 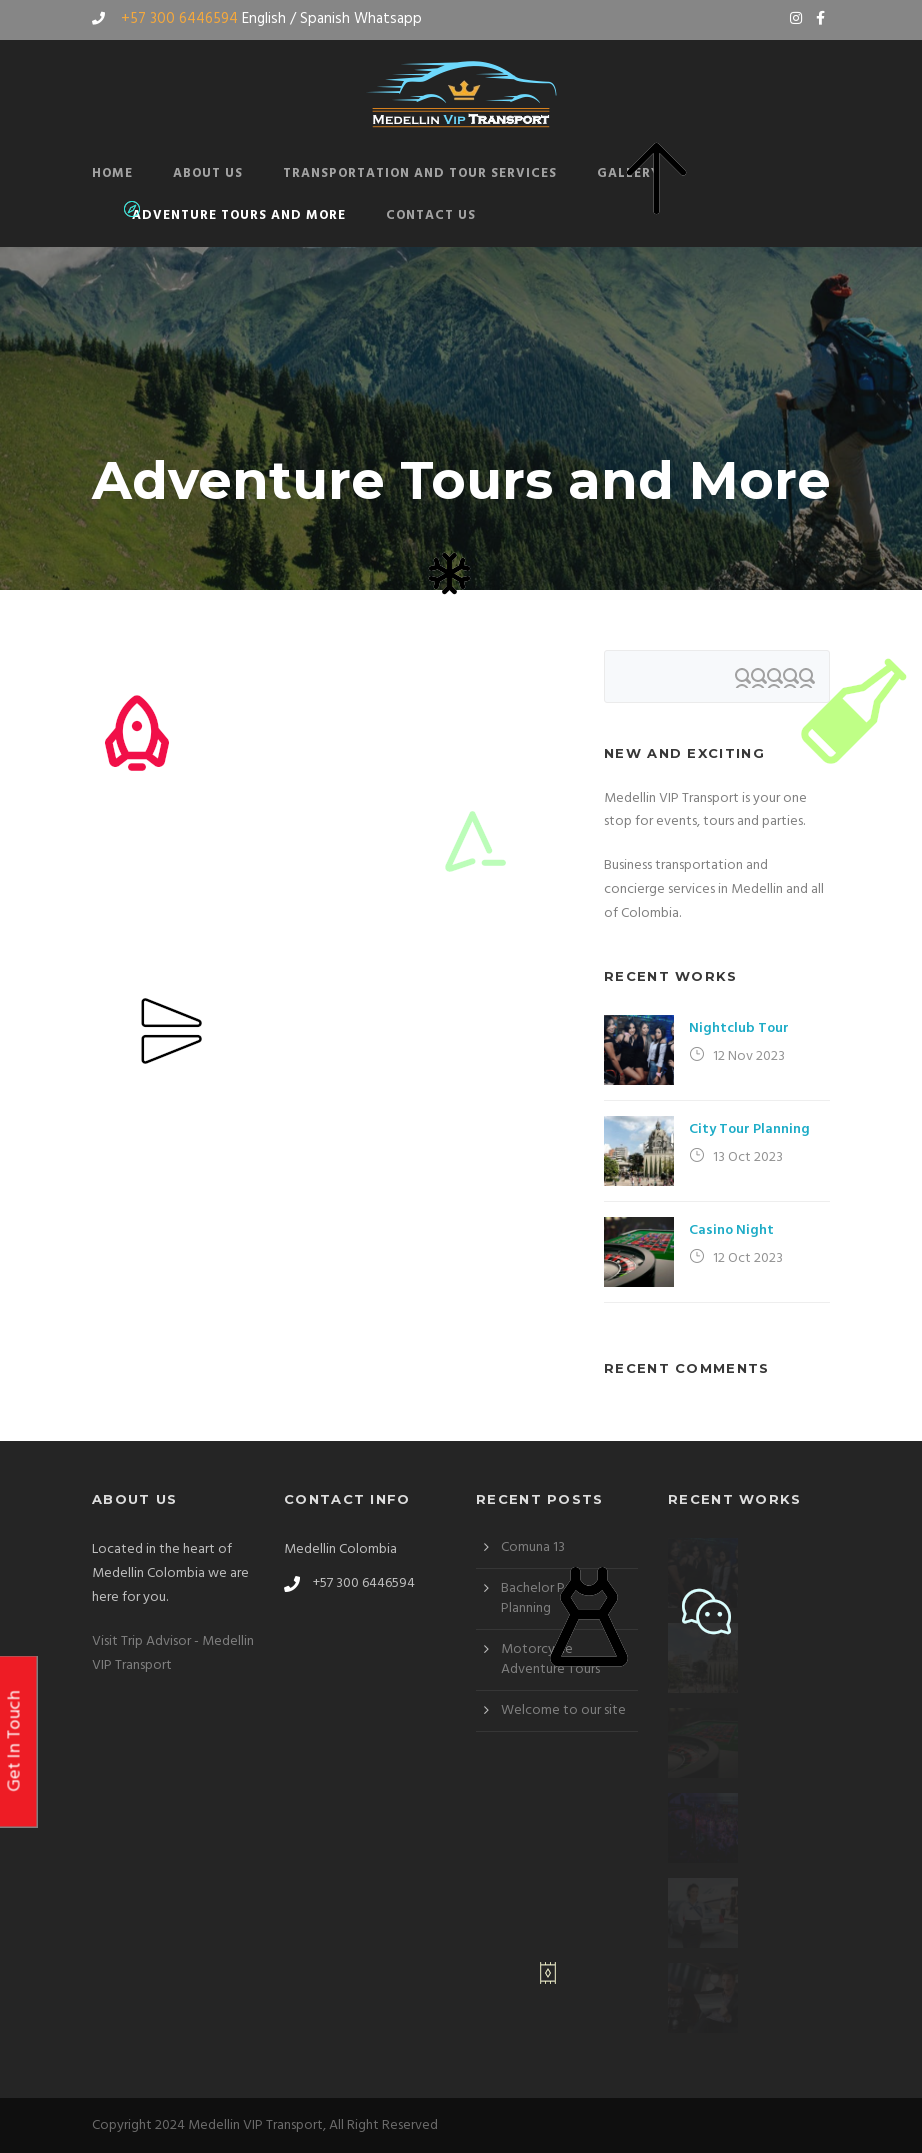 I want to click on browse or select rugs in a home decor app, so click(x=548, y=1973).